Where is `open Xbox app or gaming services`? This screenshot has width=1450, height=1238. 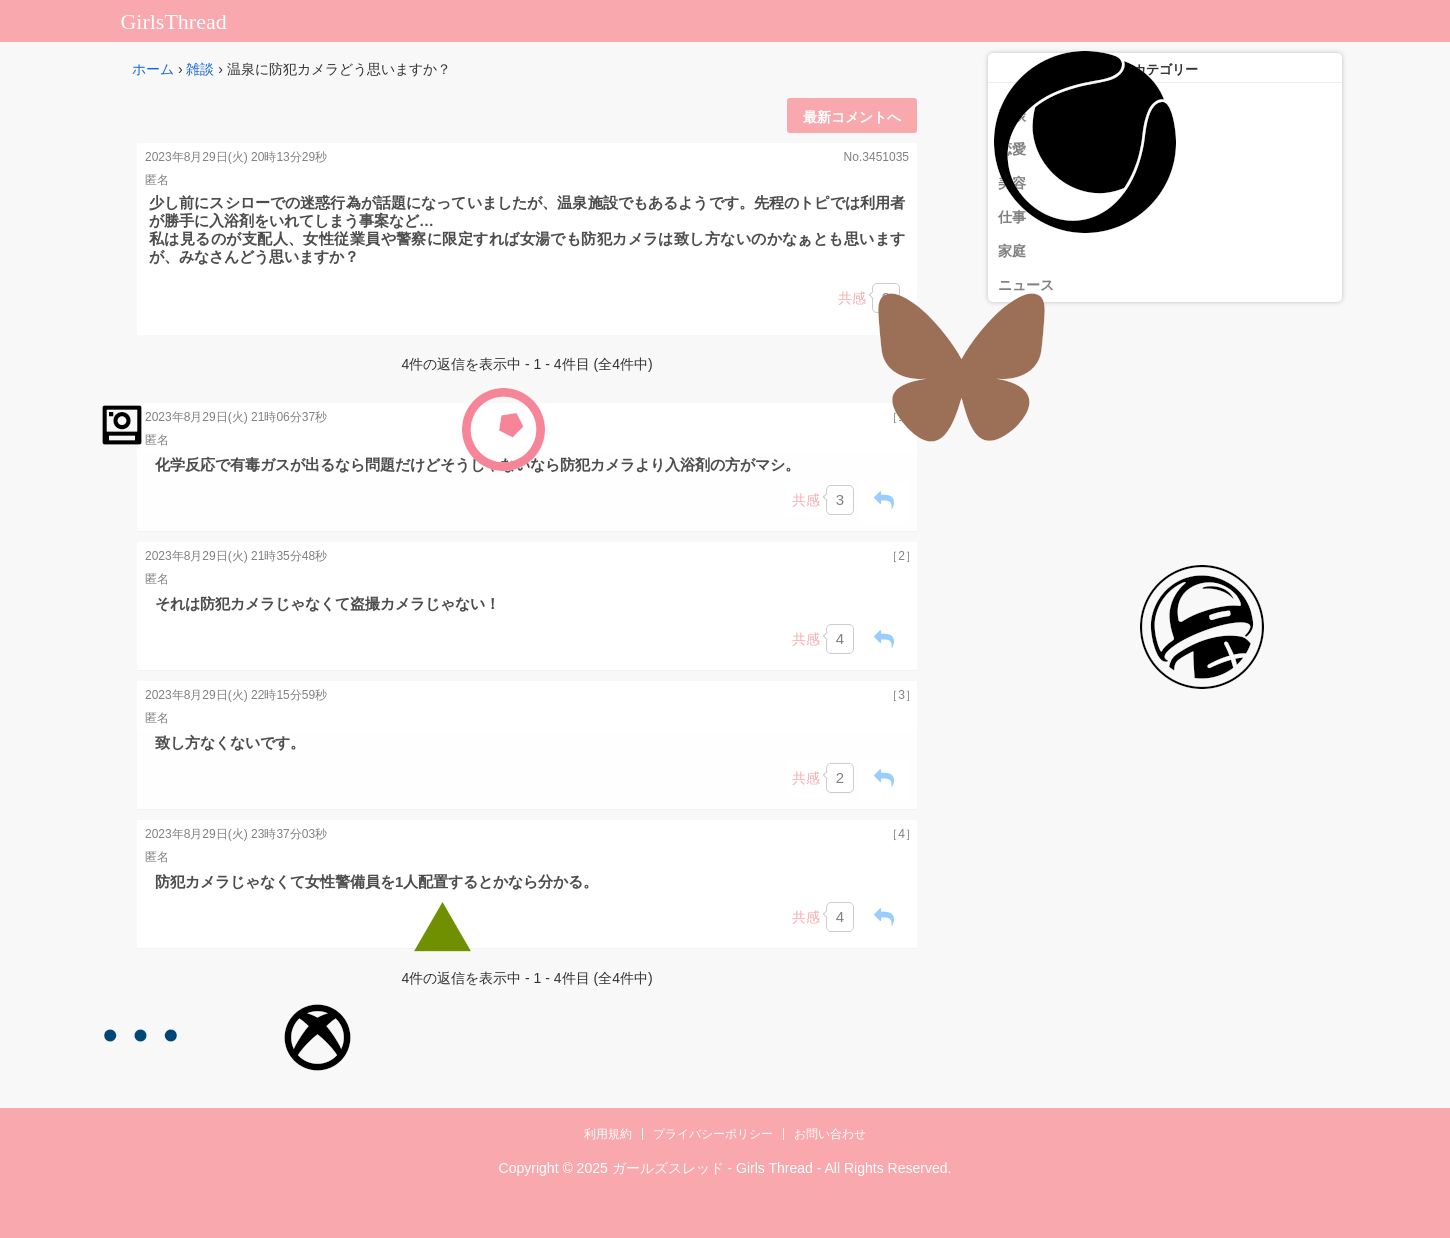
open Xbox app or gaming services is located at coordinates (317, 1037).